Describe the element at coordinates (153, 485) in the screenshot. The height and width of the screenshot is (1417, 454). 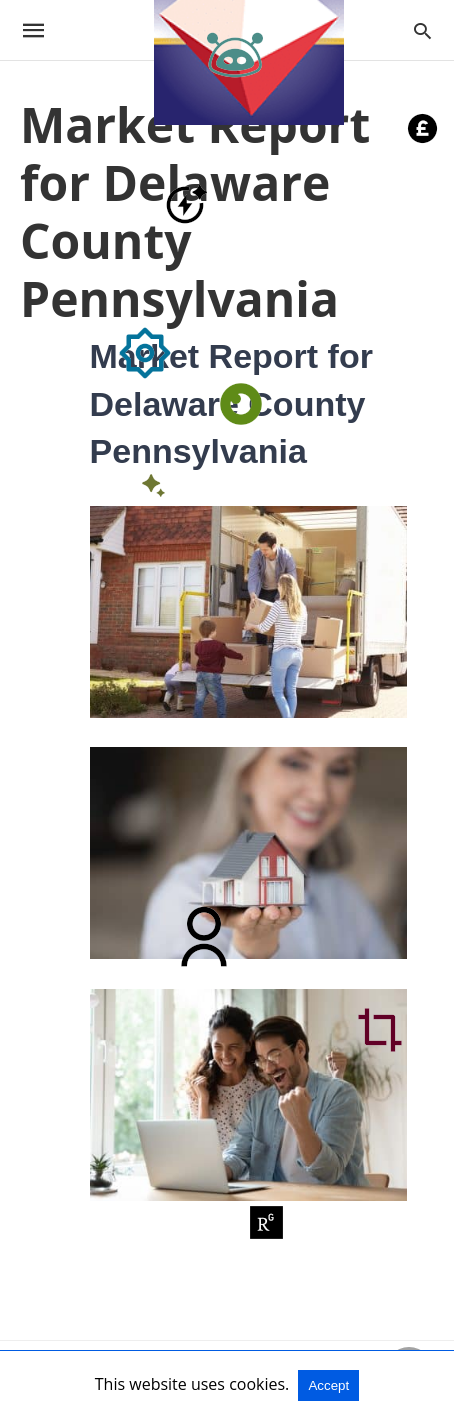
I see `open Google Bard AI assistant` at that location.